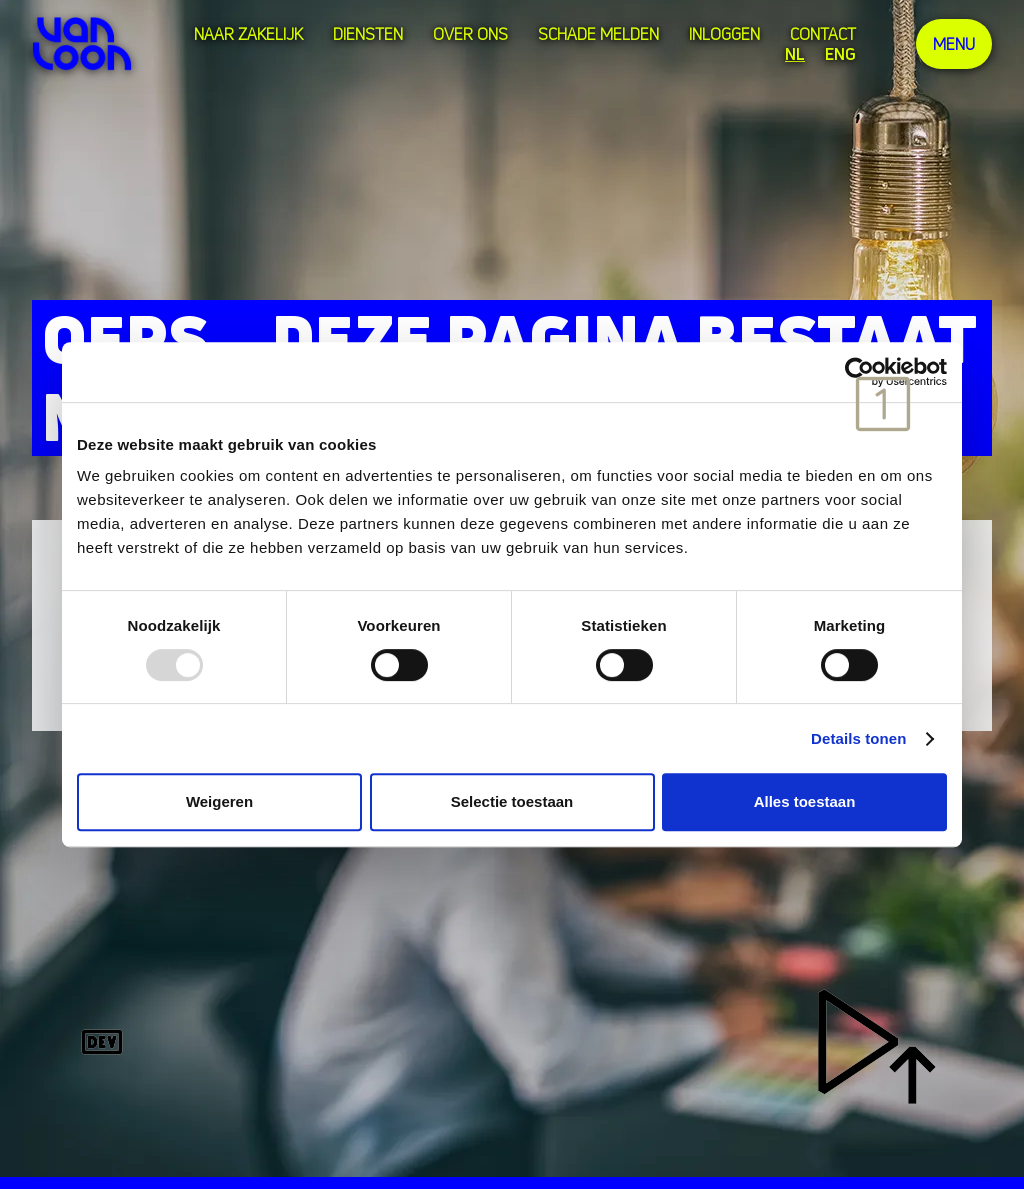  Describe the element at coordinates (875, 1046) in the screenshot. I see `run code in cell above` at that location.